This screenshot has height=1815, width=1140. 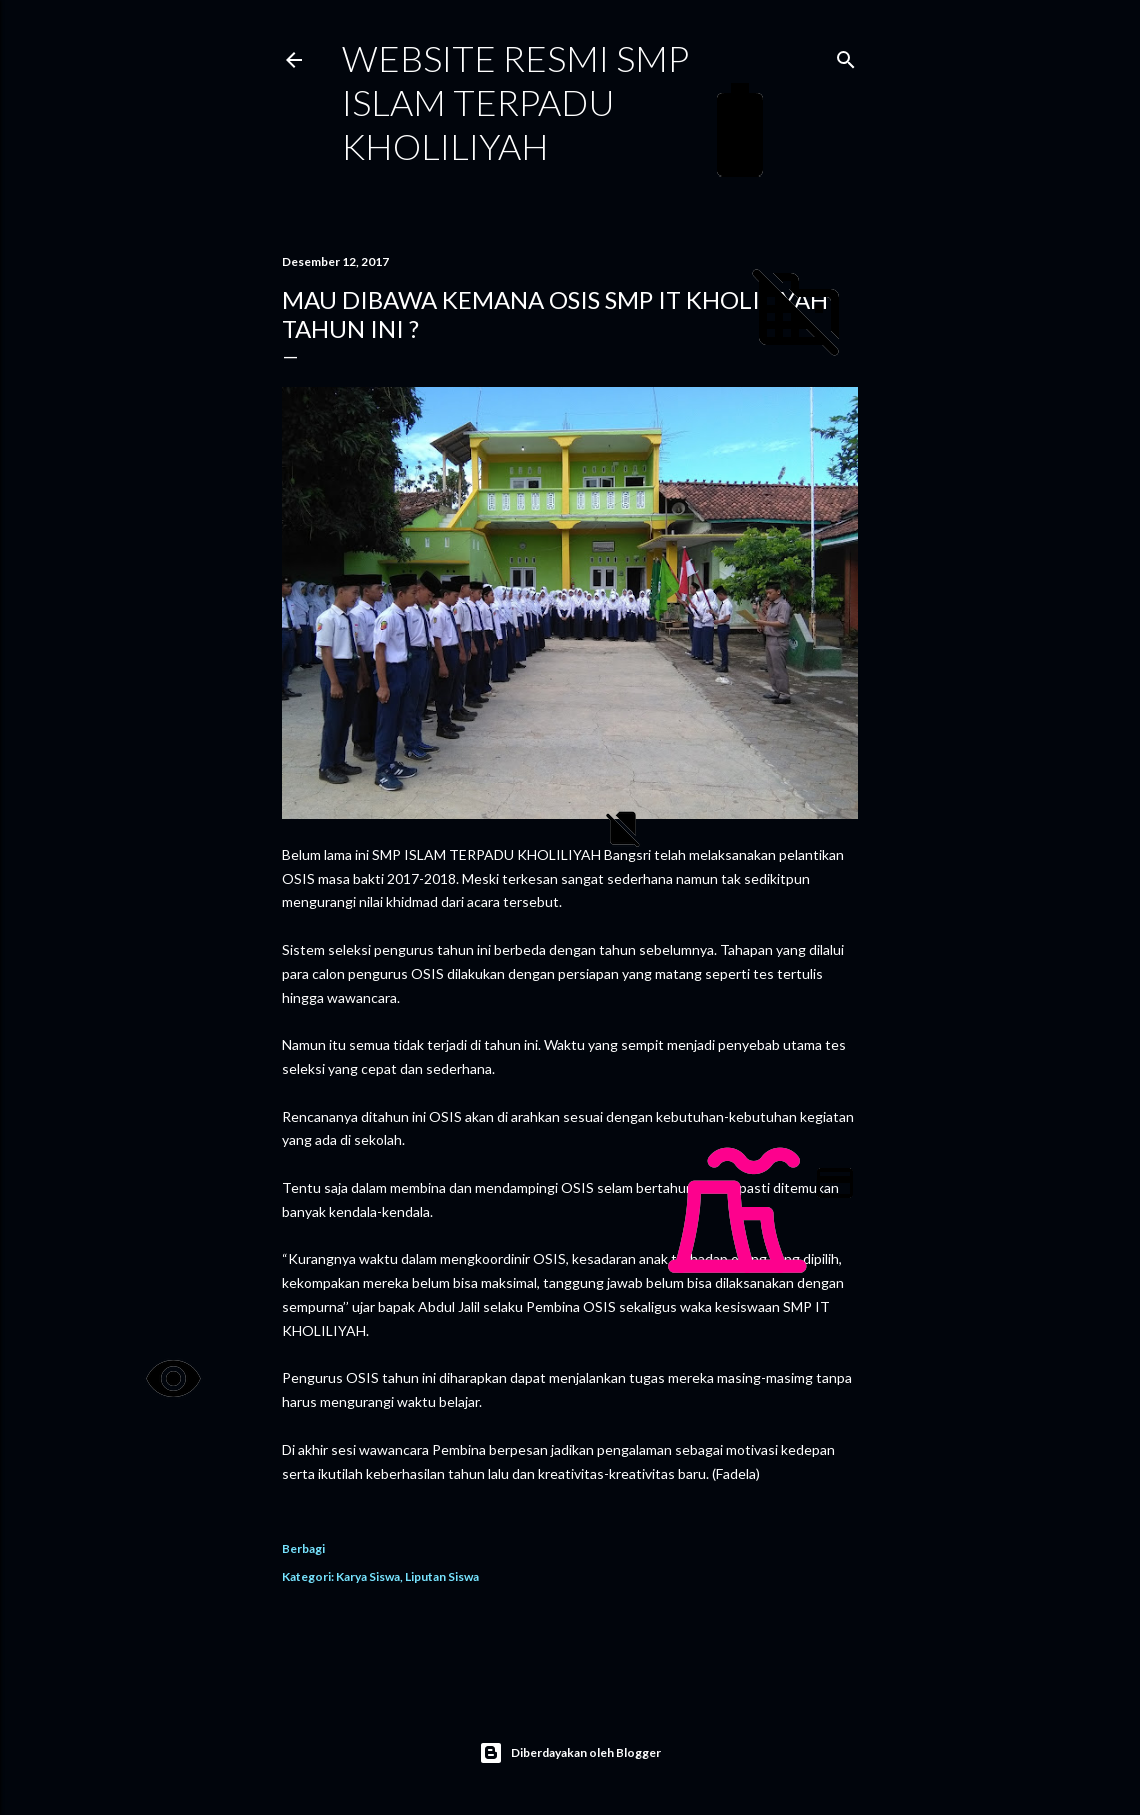 What do you see at coordinates (623, 828) in the screenshot?
I see `no sim card detected` at bounding box center [623, 828].